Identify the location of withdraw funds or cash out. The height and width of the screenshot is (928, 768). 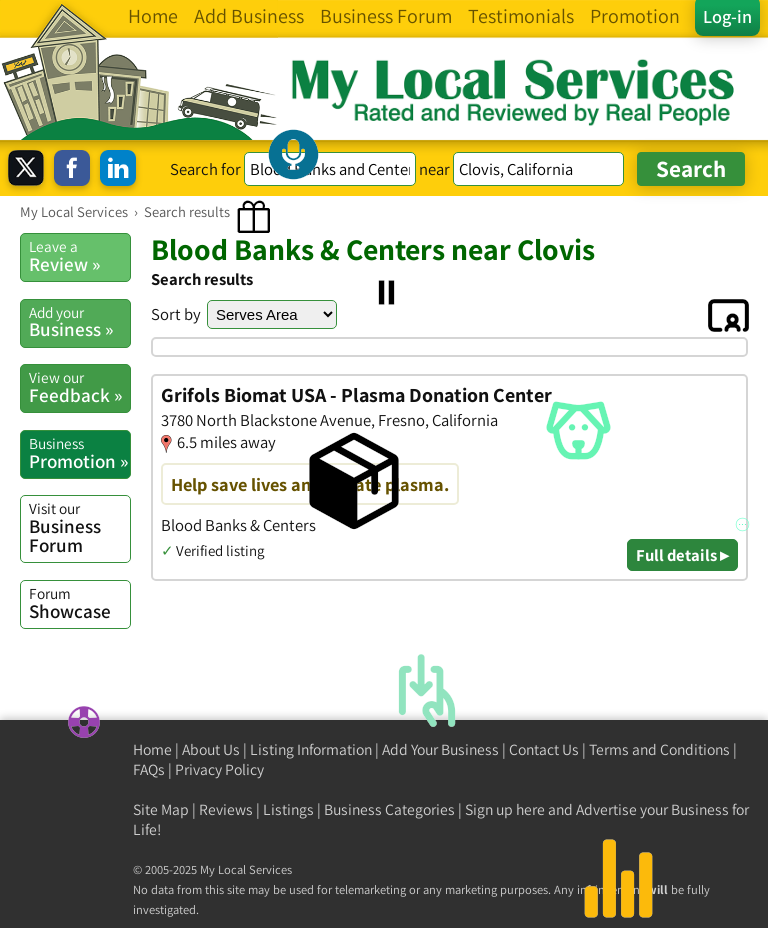
(423, 690).